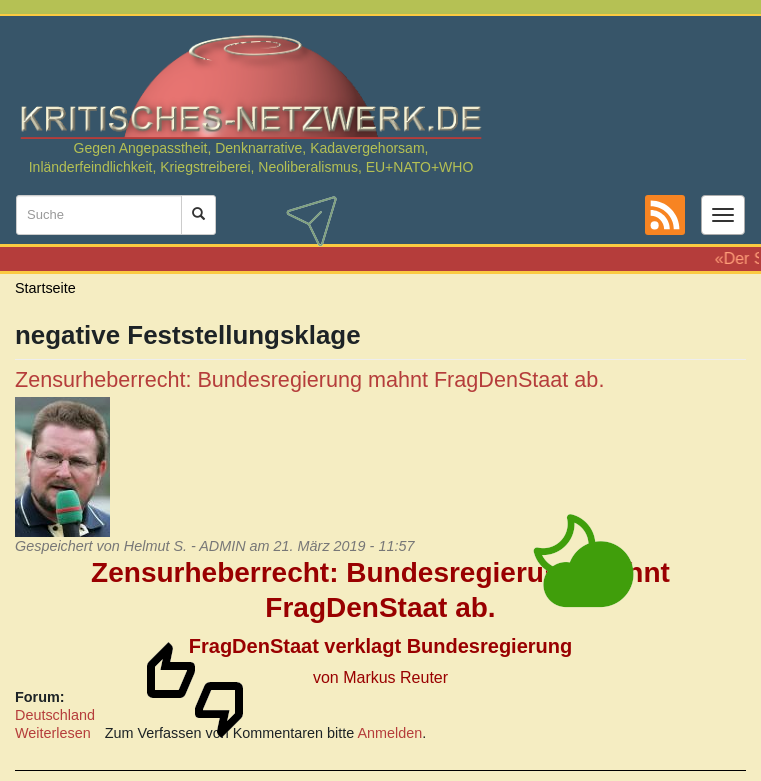 The image size is (761, 781). Describe the element at coordinates (581, 565) in the screenshot. I see `indicates nighttime or evening weather conditions` at that location.